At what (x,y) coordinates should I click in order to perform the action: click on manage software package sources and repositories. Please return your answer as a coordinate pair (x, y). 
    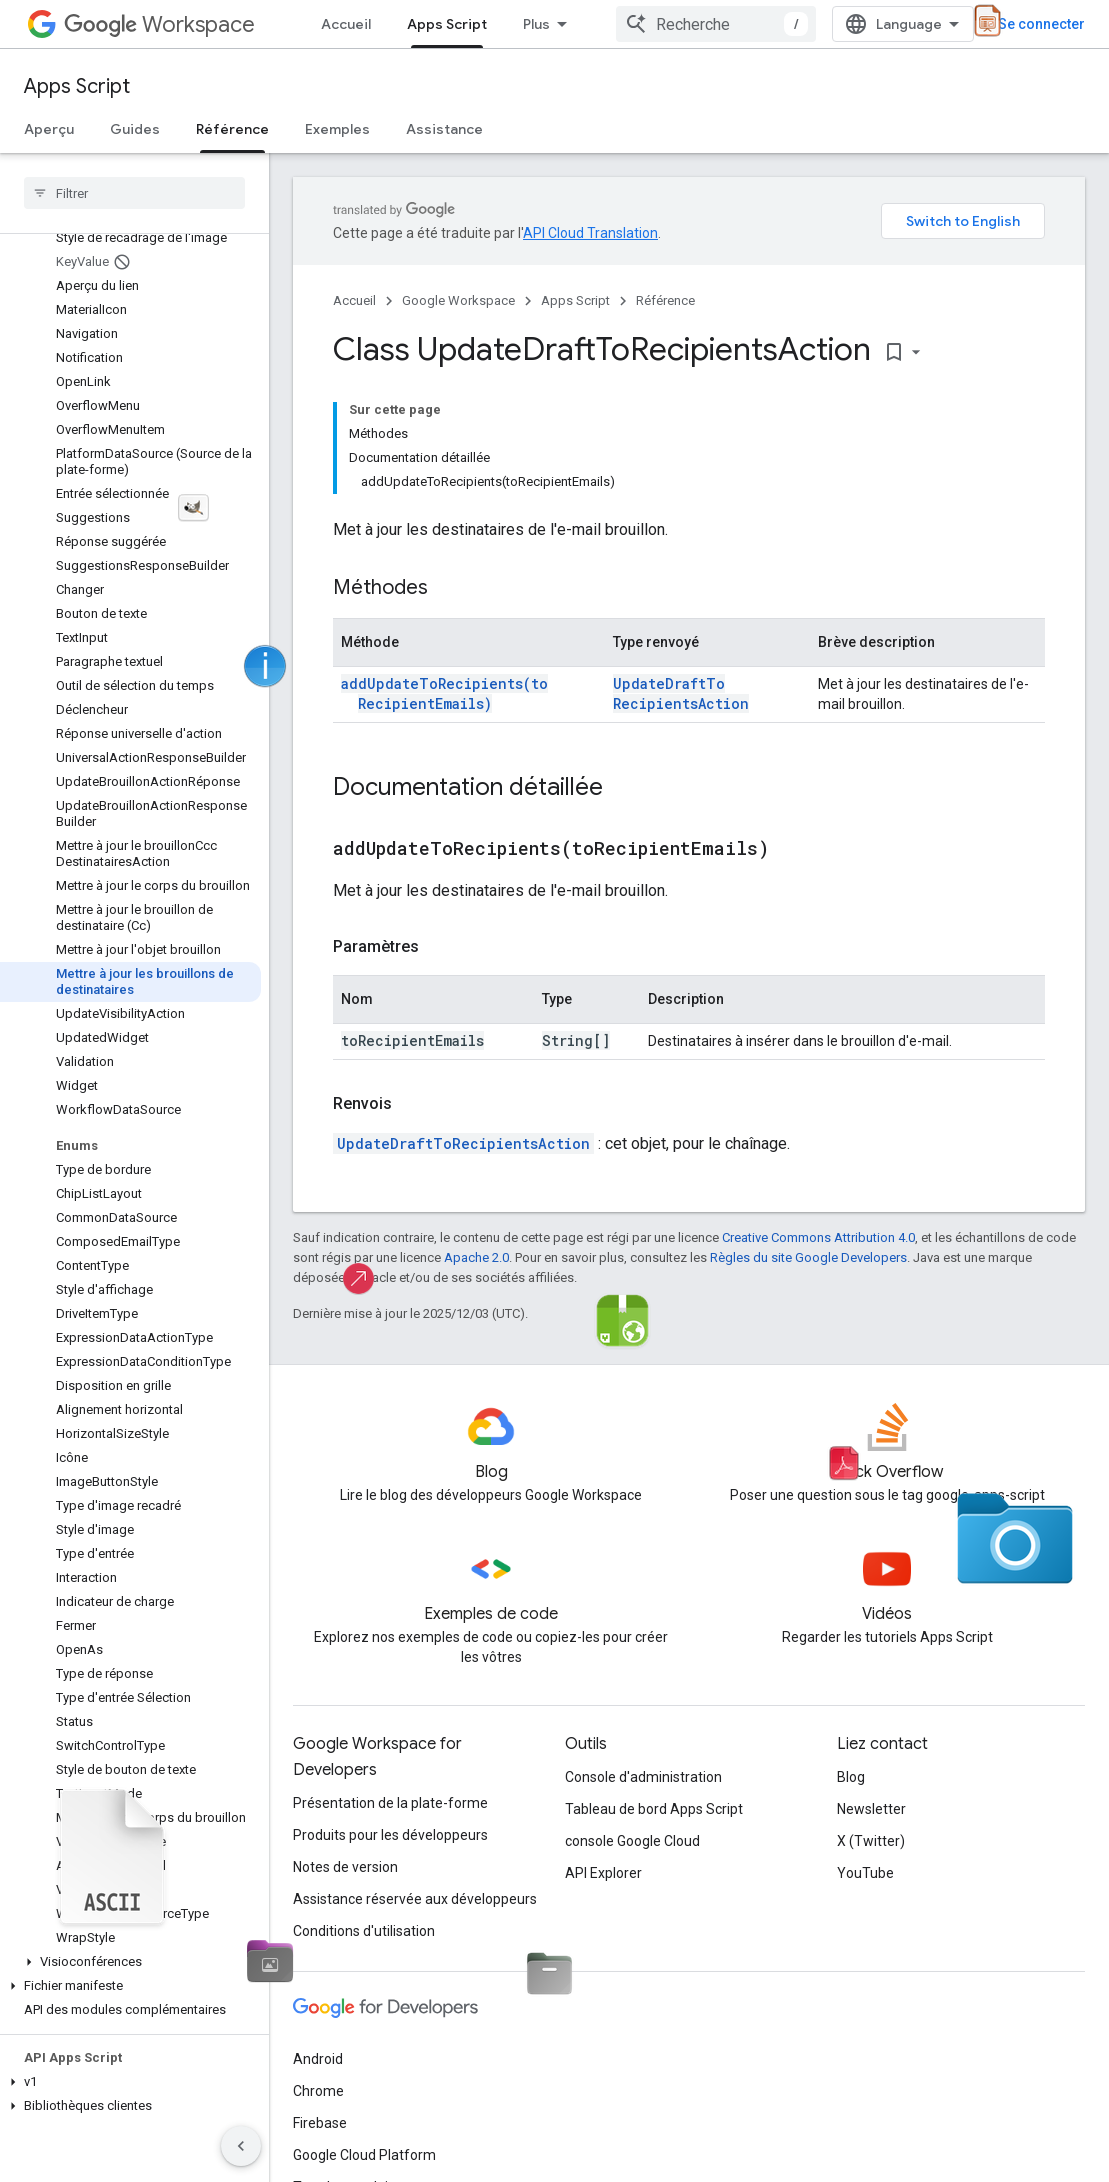
    Looking at the image, I should click on (622, 1321).